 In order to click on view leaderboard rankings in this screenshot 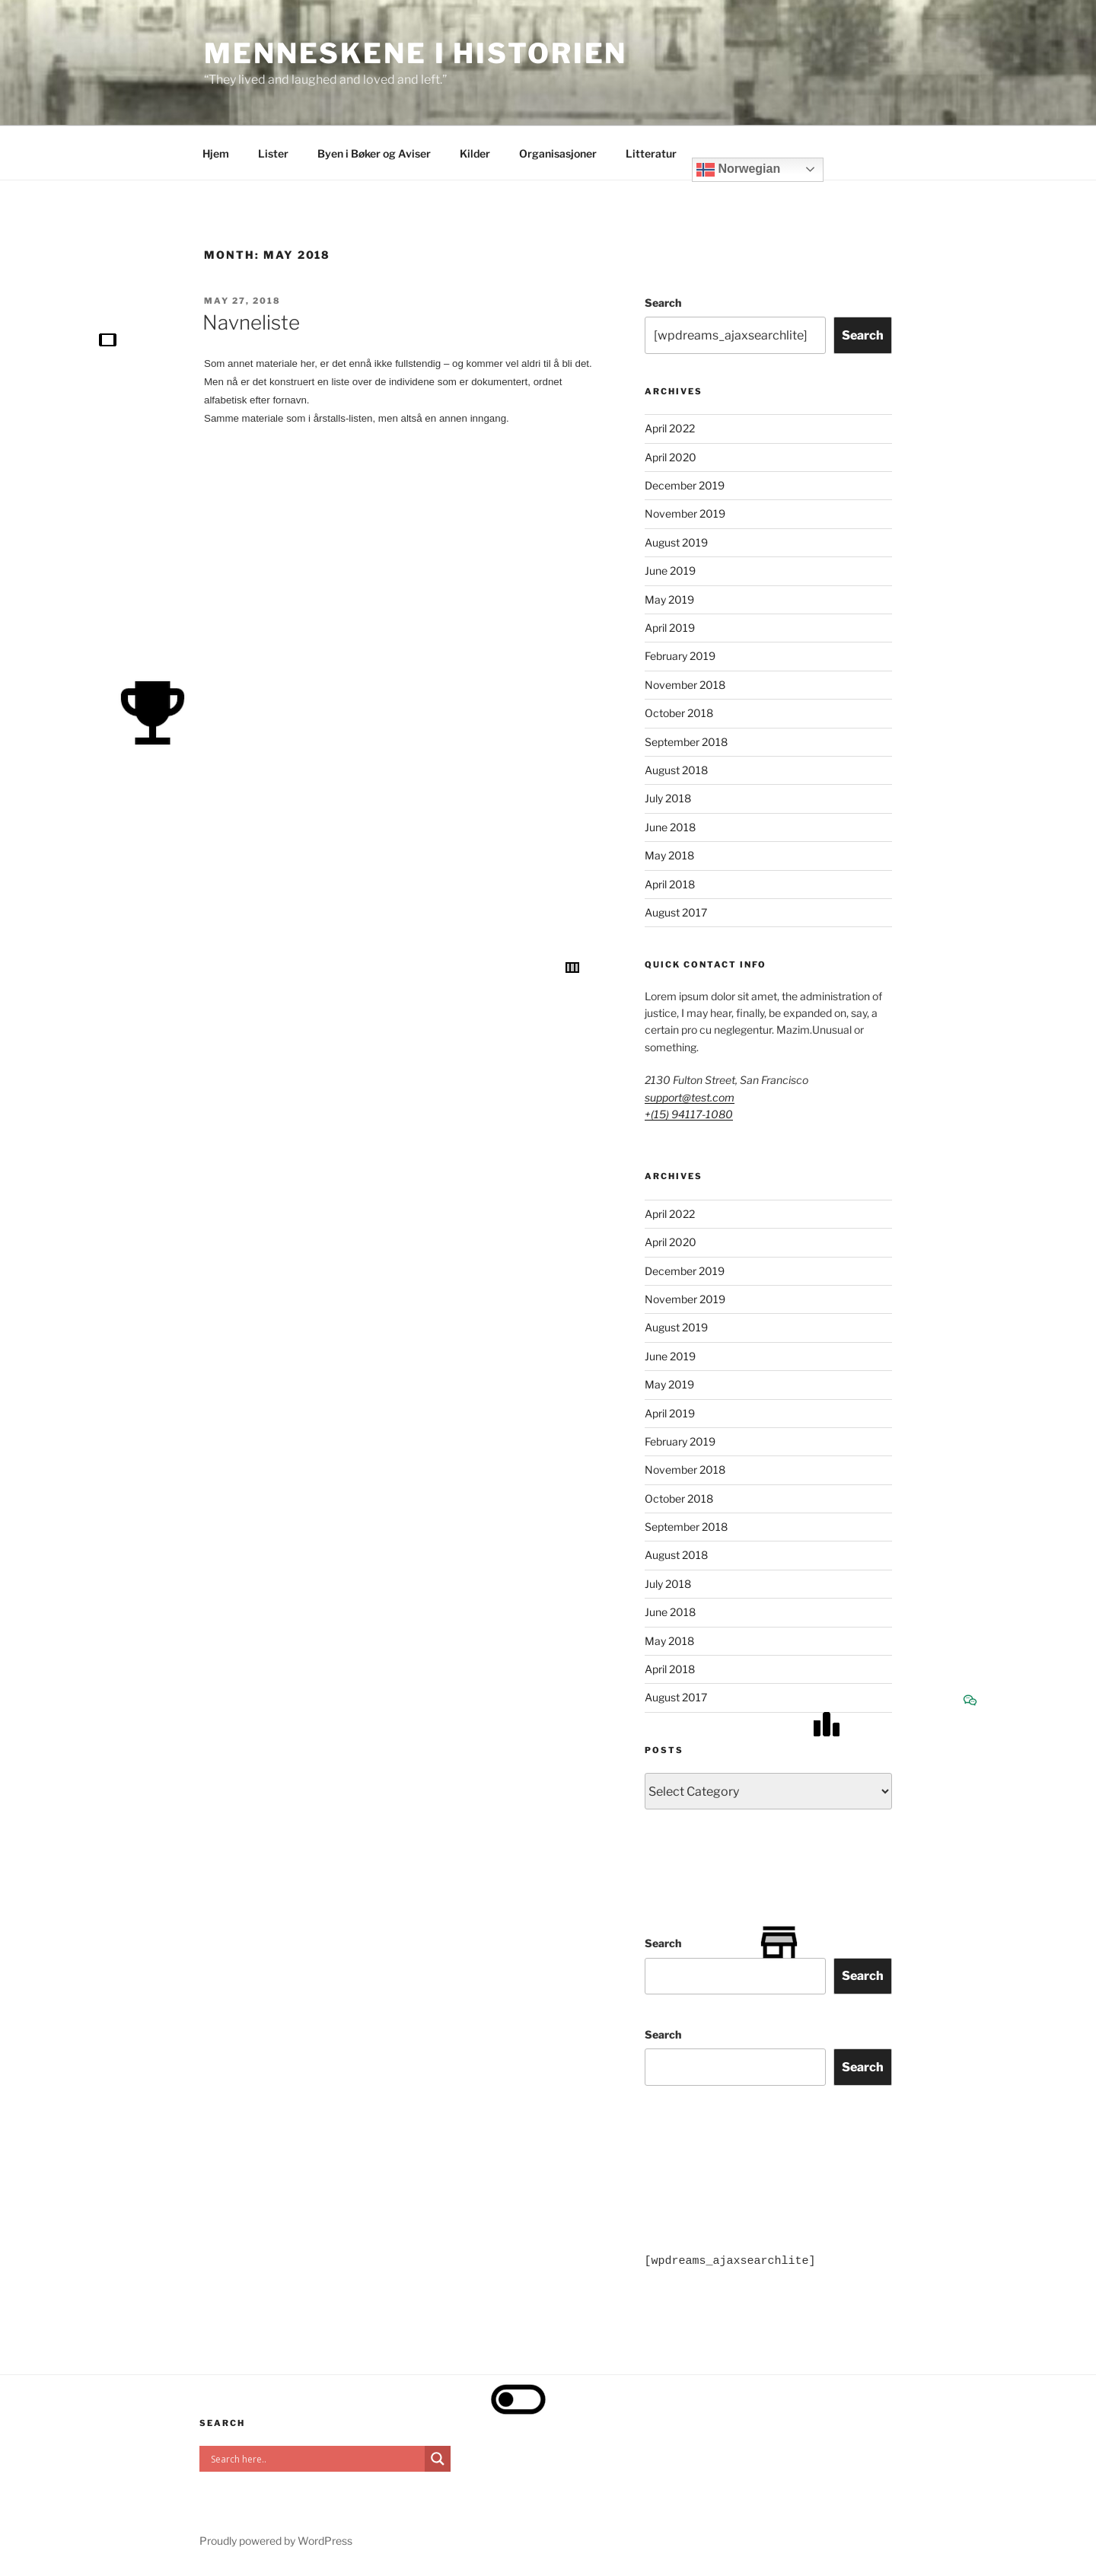, I will do `click(827, 1724)`.